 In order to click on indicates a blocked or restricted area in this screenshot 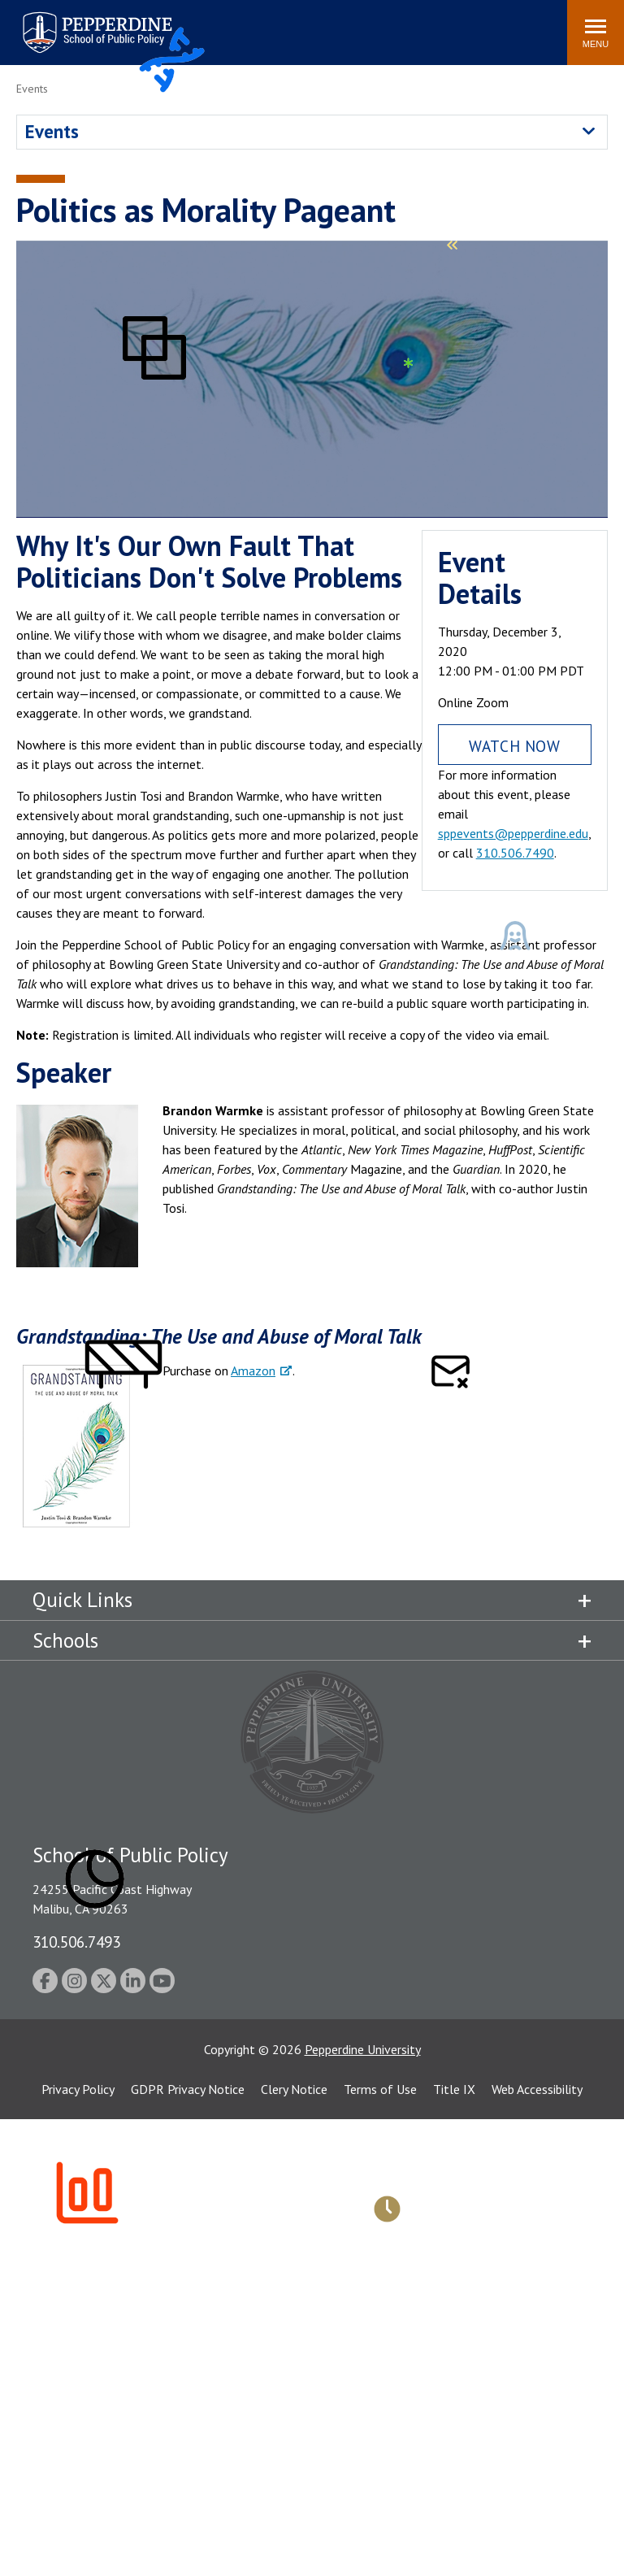, I will do `click(124, 1362)`.